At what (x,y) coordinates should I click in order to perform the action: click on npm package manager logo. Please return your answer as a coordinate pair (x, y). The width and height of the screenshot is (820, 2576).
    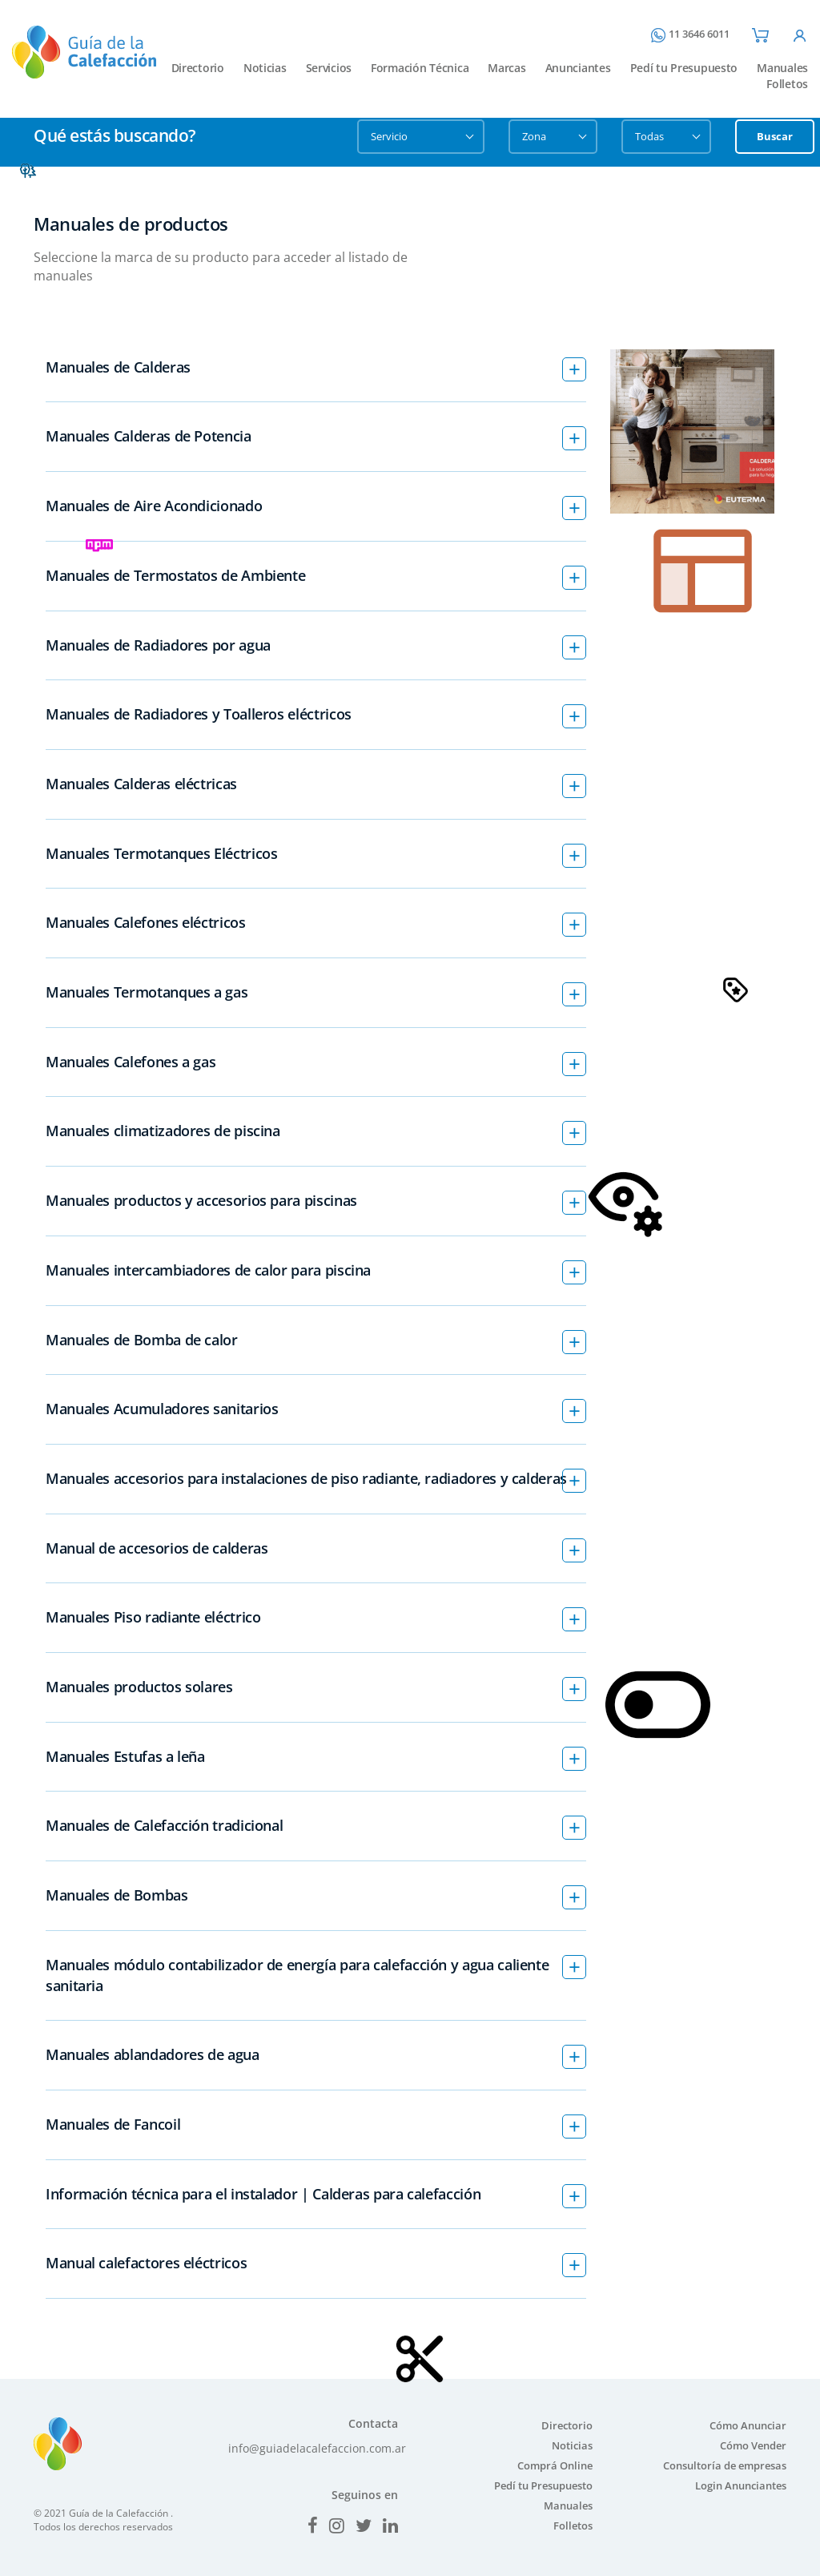
    Looking at the image, I should click on (99, 545).